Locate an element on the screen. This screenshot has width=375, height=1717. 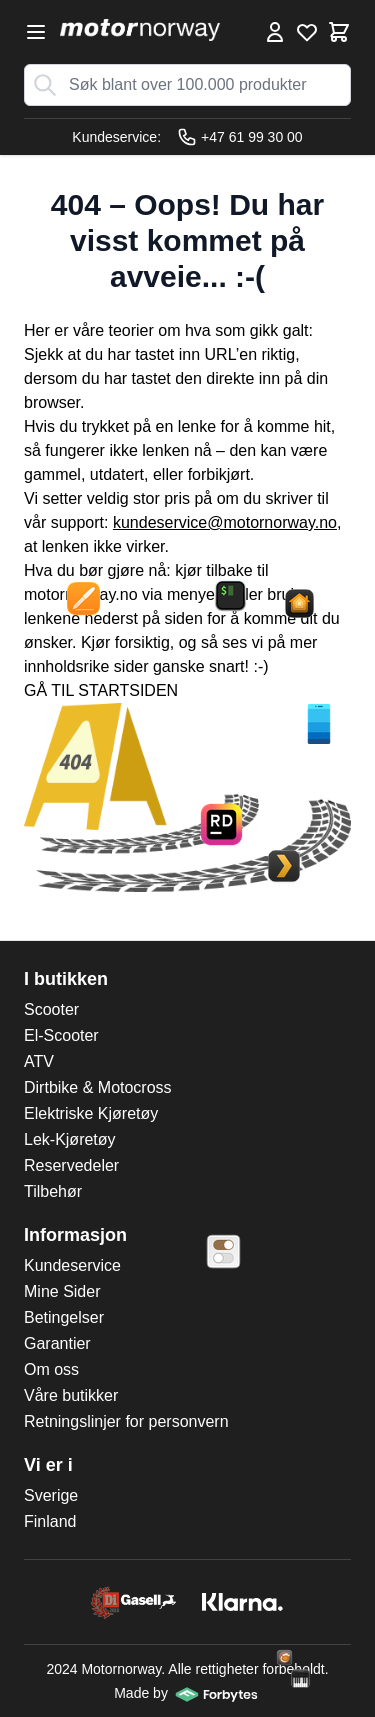
open xterm terminal application is located at coordinates (230, 595).